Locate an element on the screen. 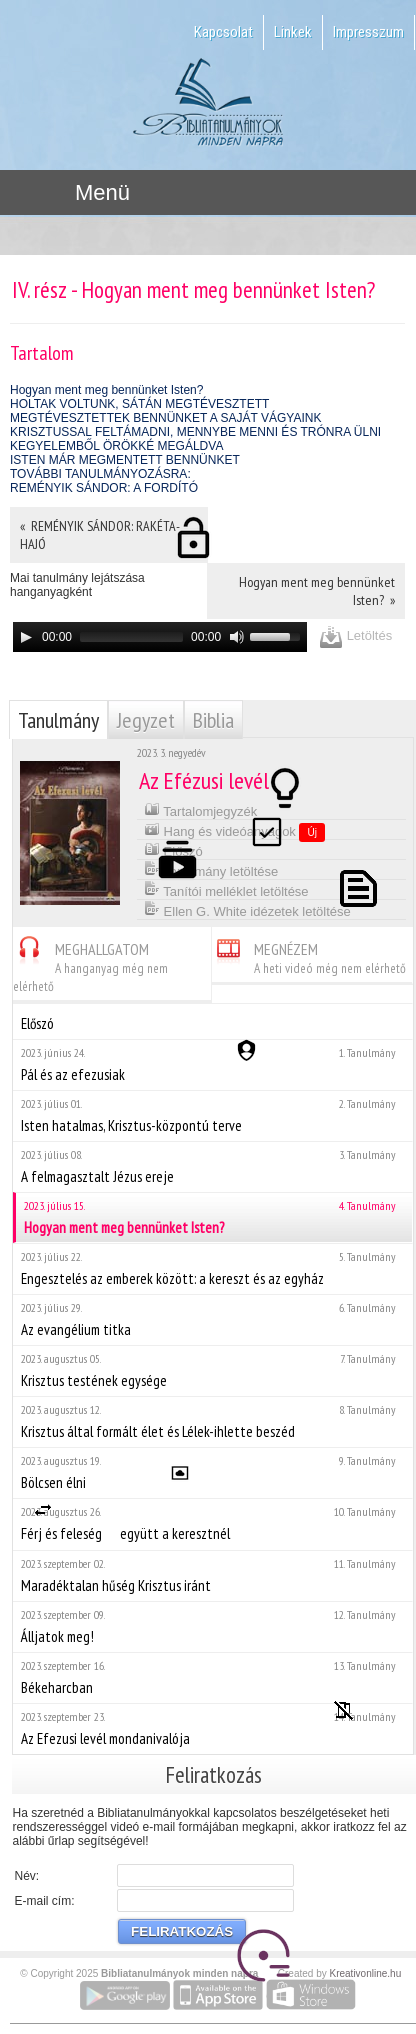 This screenshot has height=2034, width=416. view text document or note is located at coordinates (358, 888).